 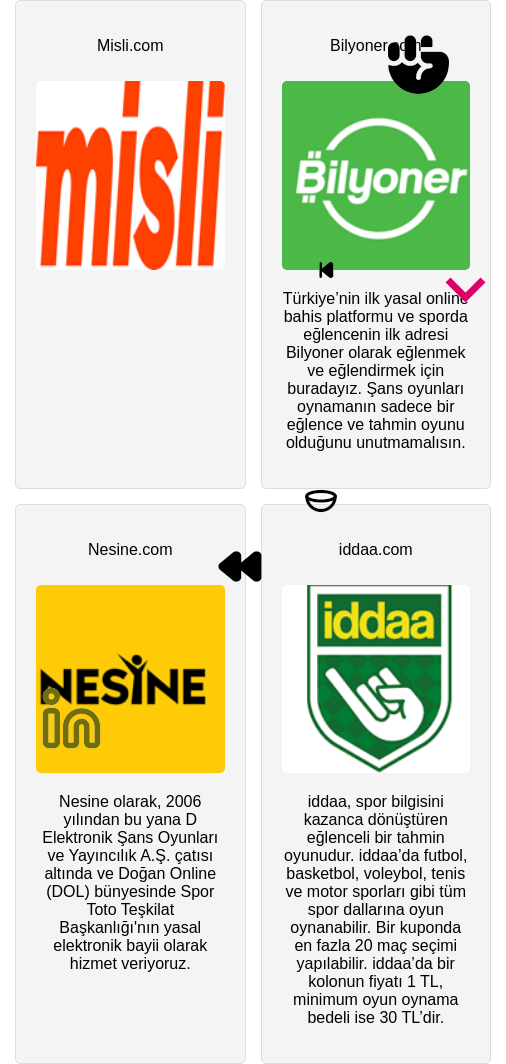 I want to click on skip to previous track, so click(x=326, y=270).